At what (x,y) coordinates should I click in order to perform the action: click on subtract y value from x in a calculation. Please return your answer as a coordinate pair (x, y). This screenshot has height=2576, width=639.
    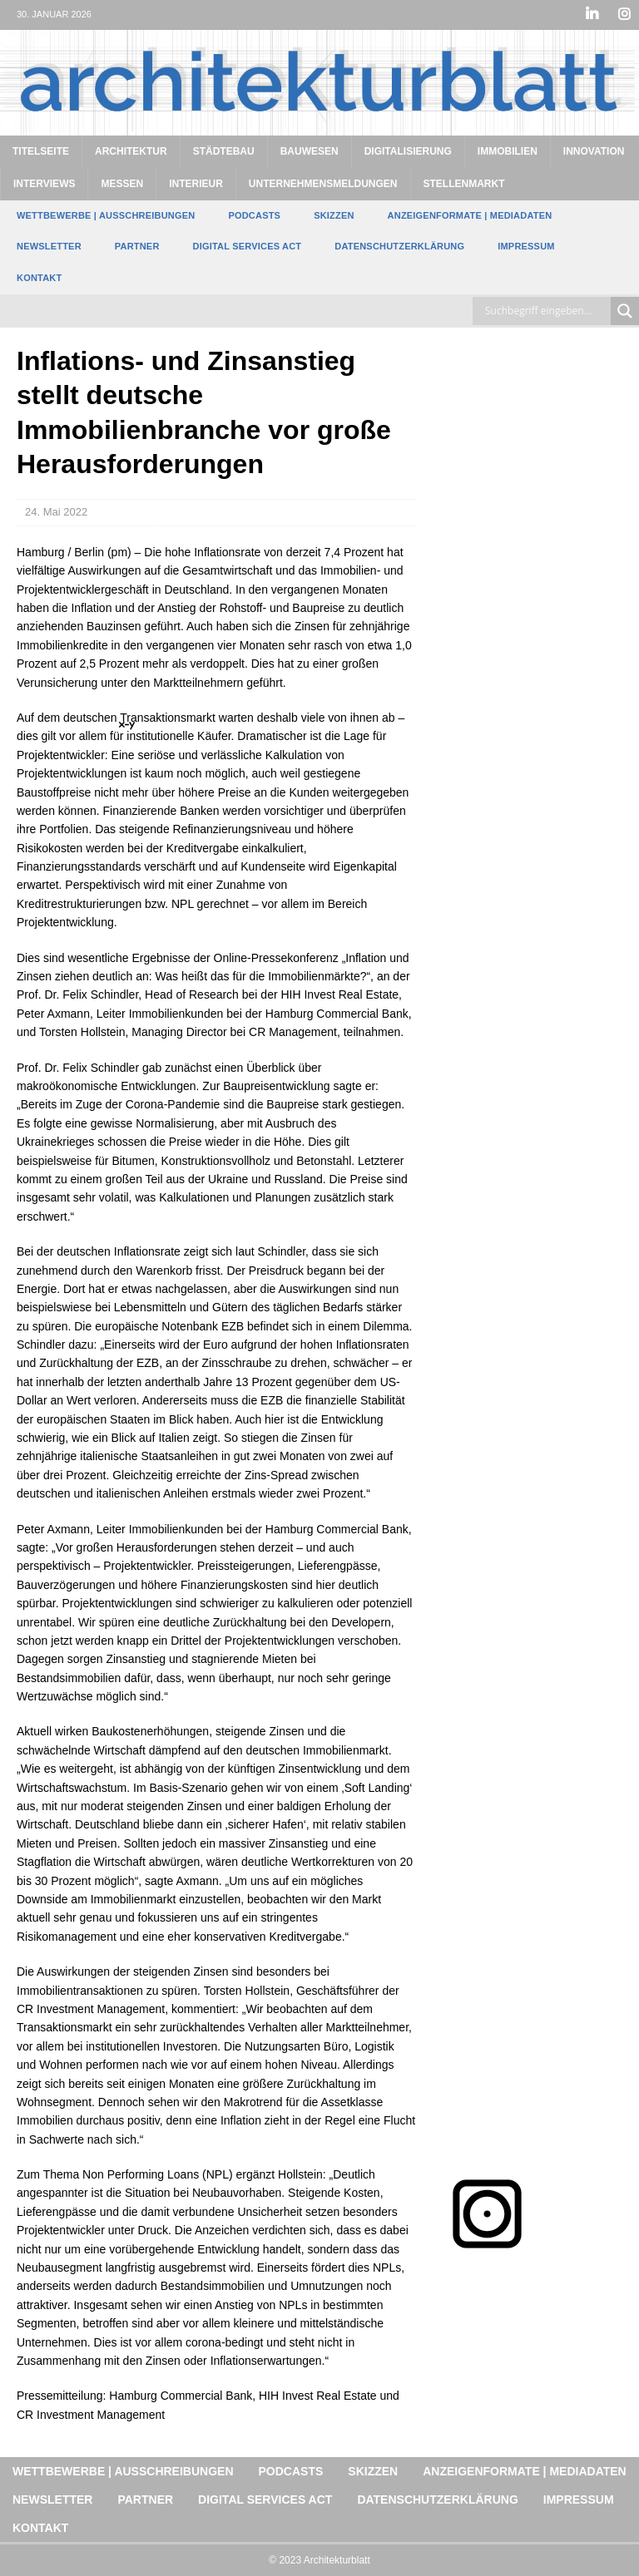
    Looking at the image, I should click on (126, 724).